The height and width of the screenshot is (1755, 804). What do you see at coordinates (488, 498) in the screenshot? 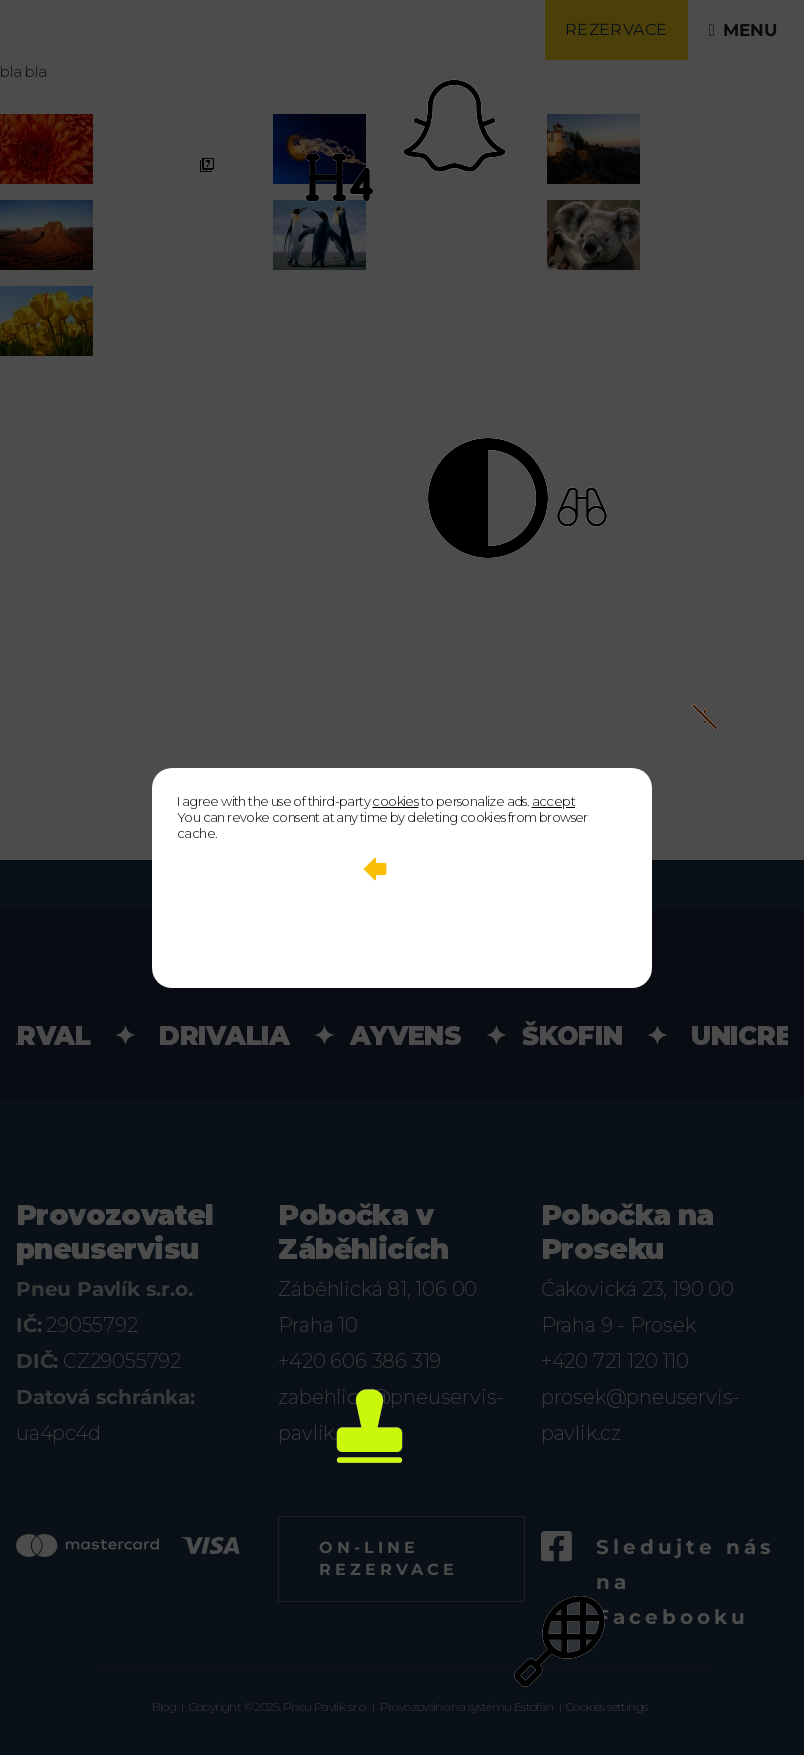
I see `adjust display brightness or contrast` at bounding box center [488, 498].